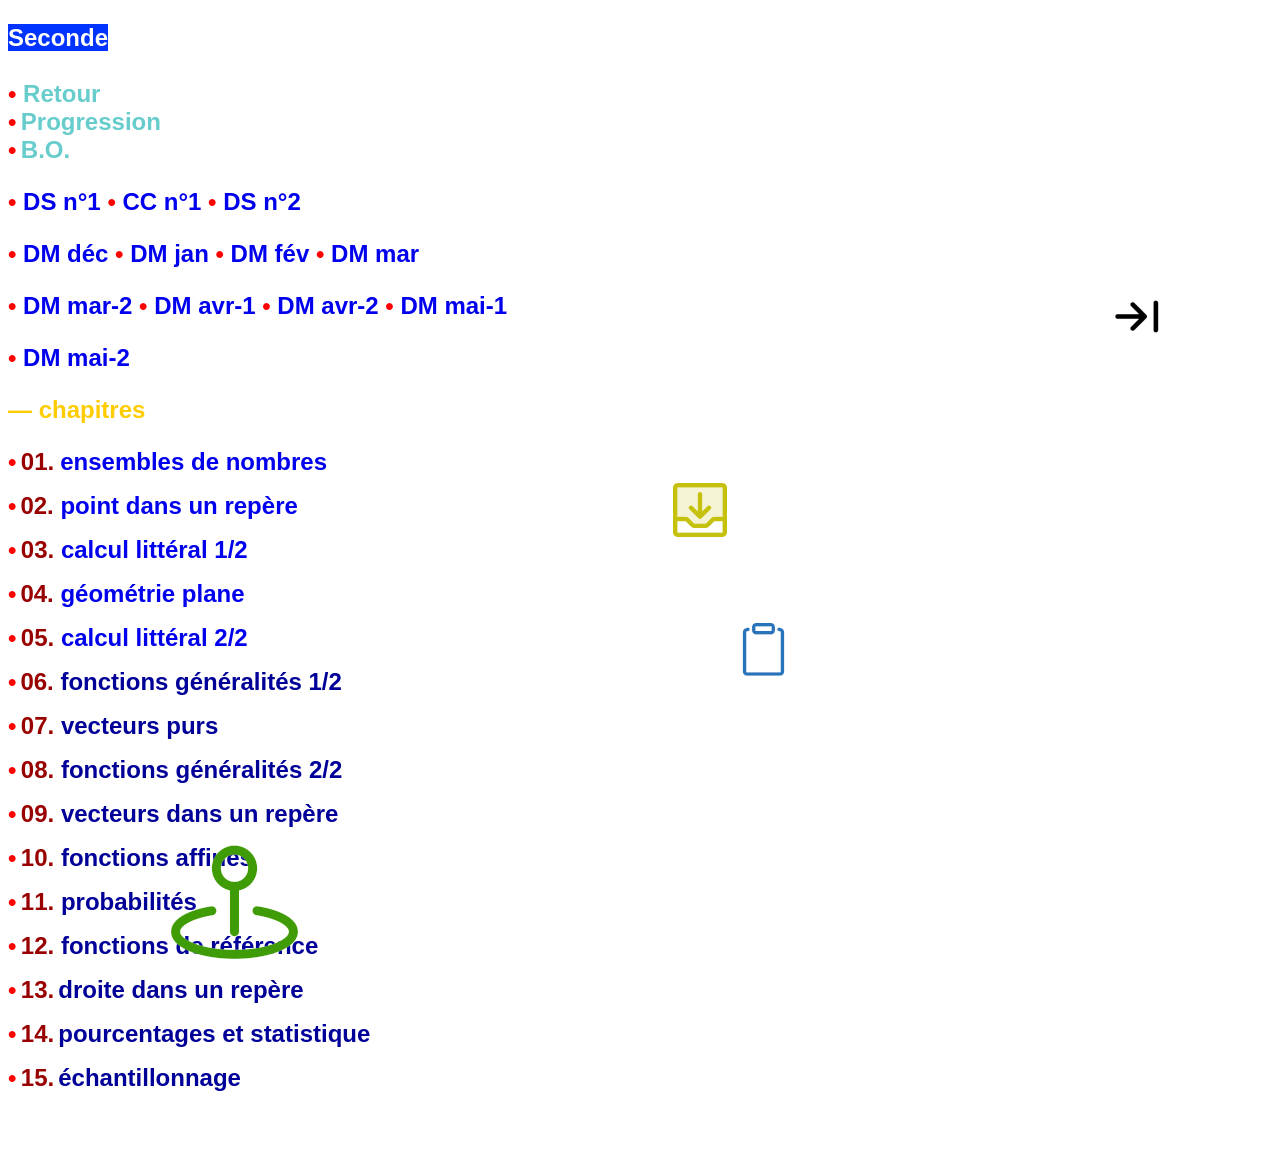 This screenshot has width=1280, height=1168. I want to click on paste copied content from clipboard, so click(763, 650).